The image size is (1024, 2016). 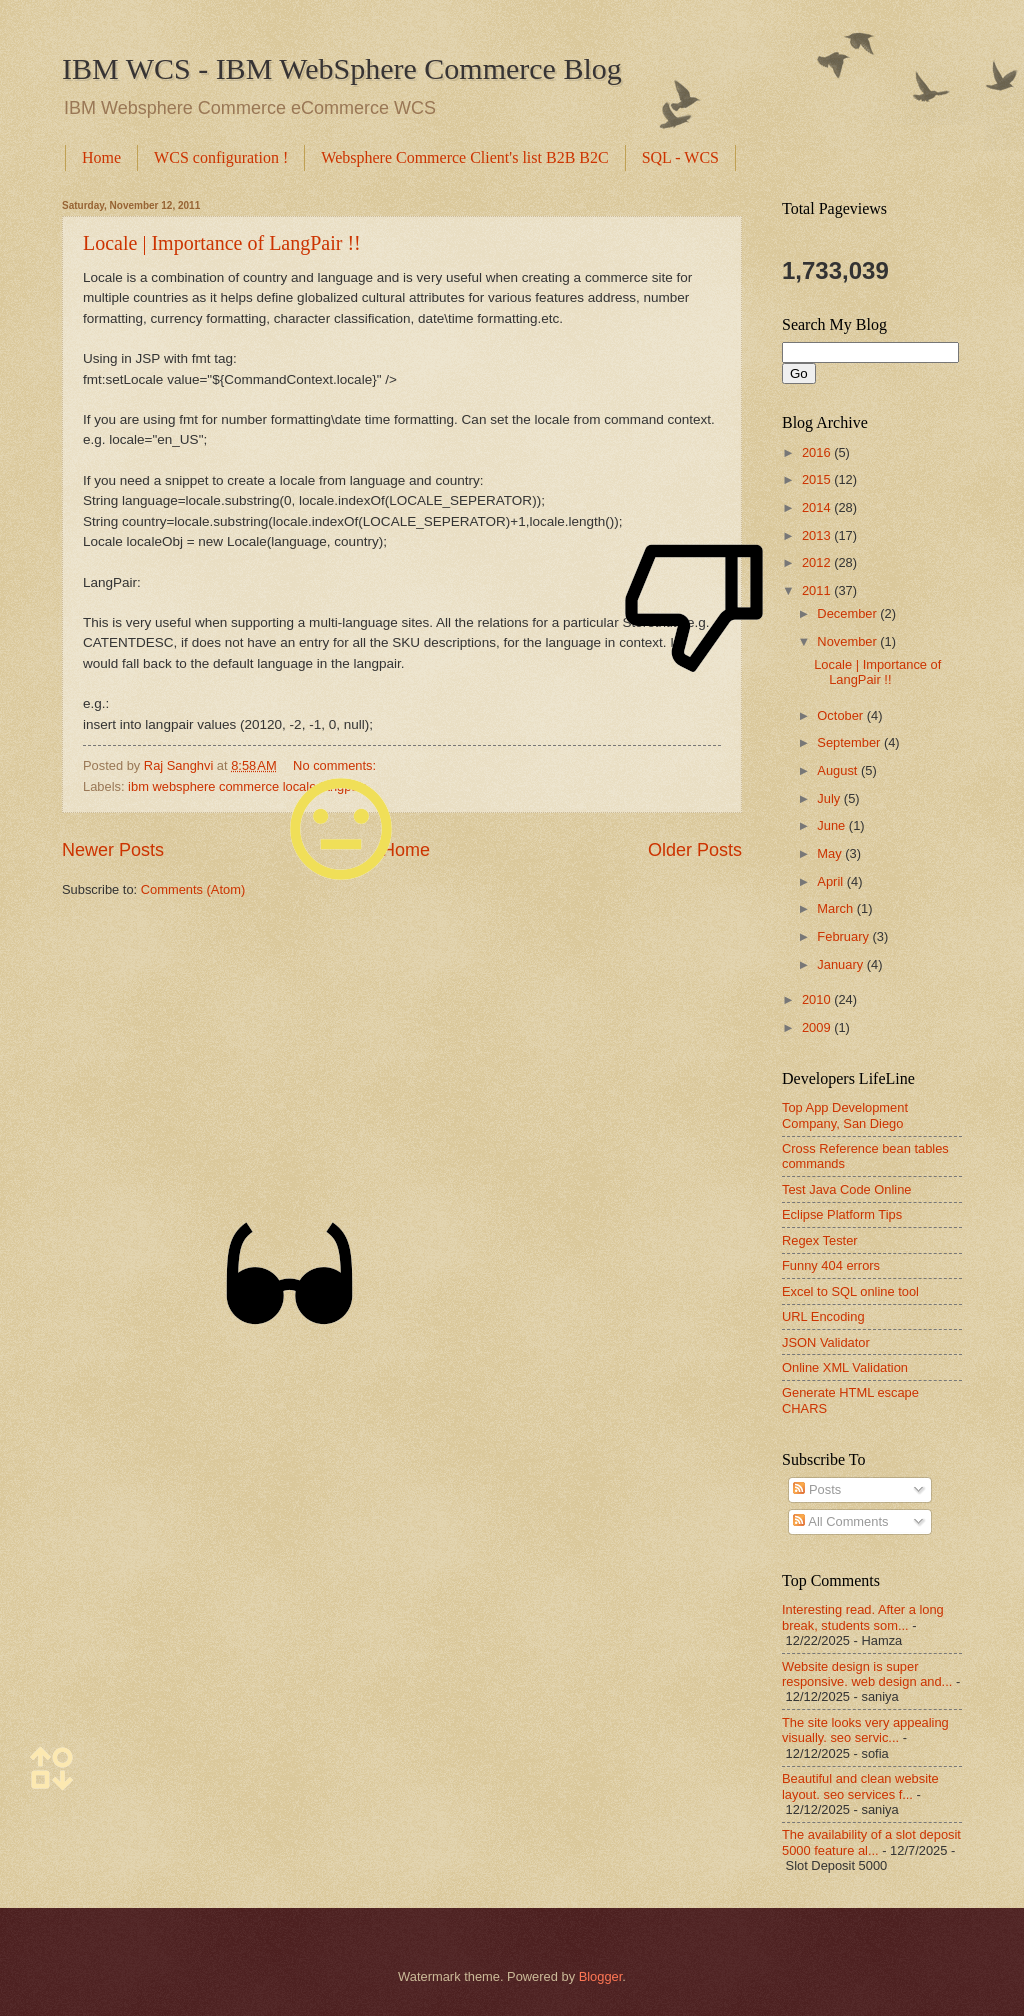 What do you see at coordinates (694, 601) in the screenshot?
I see `dislike or downvote content` at bounding box center [694, 601].